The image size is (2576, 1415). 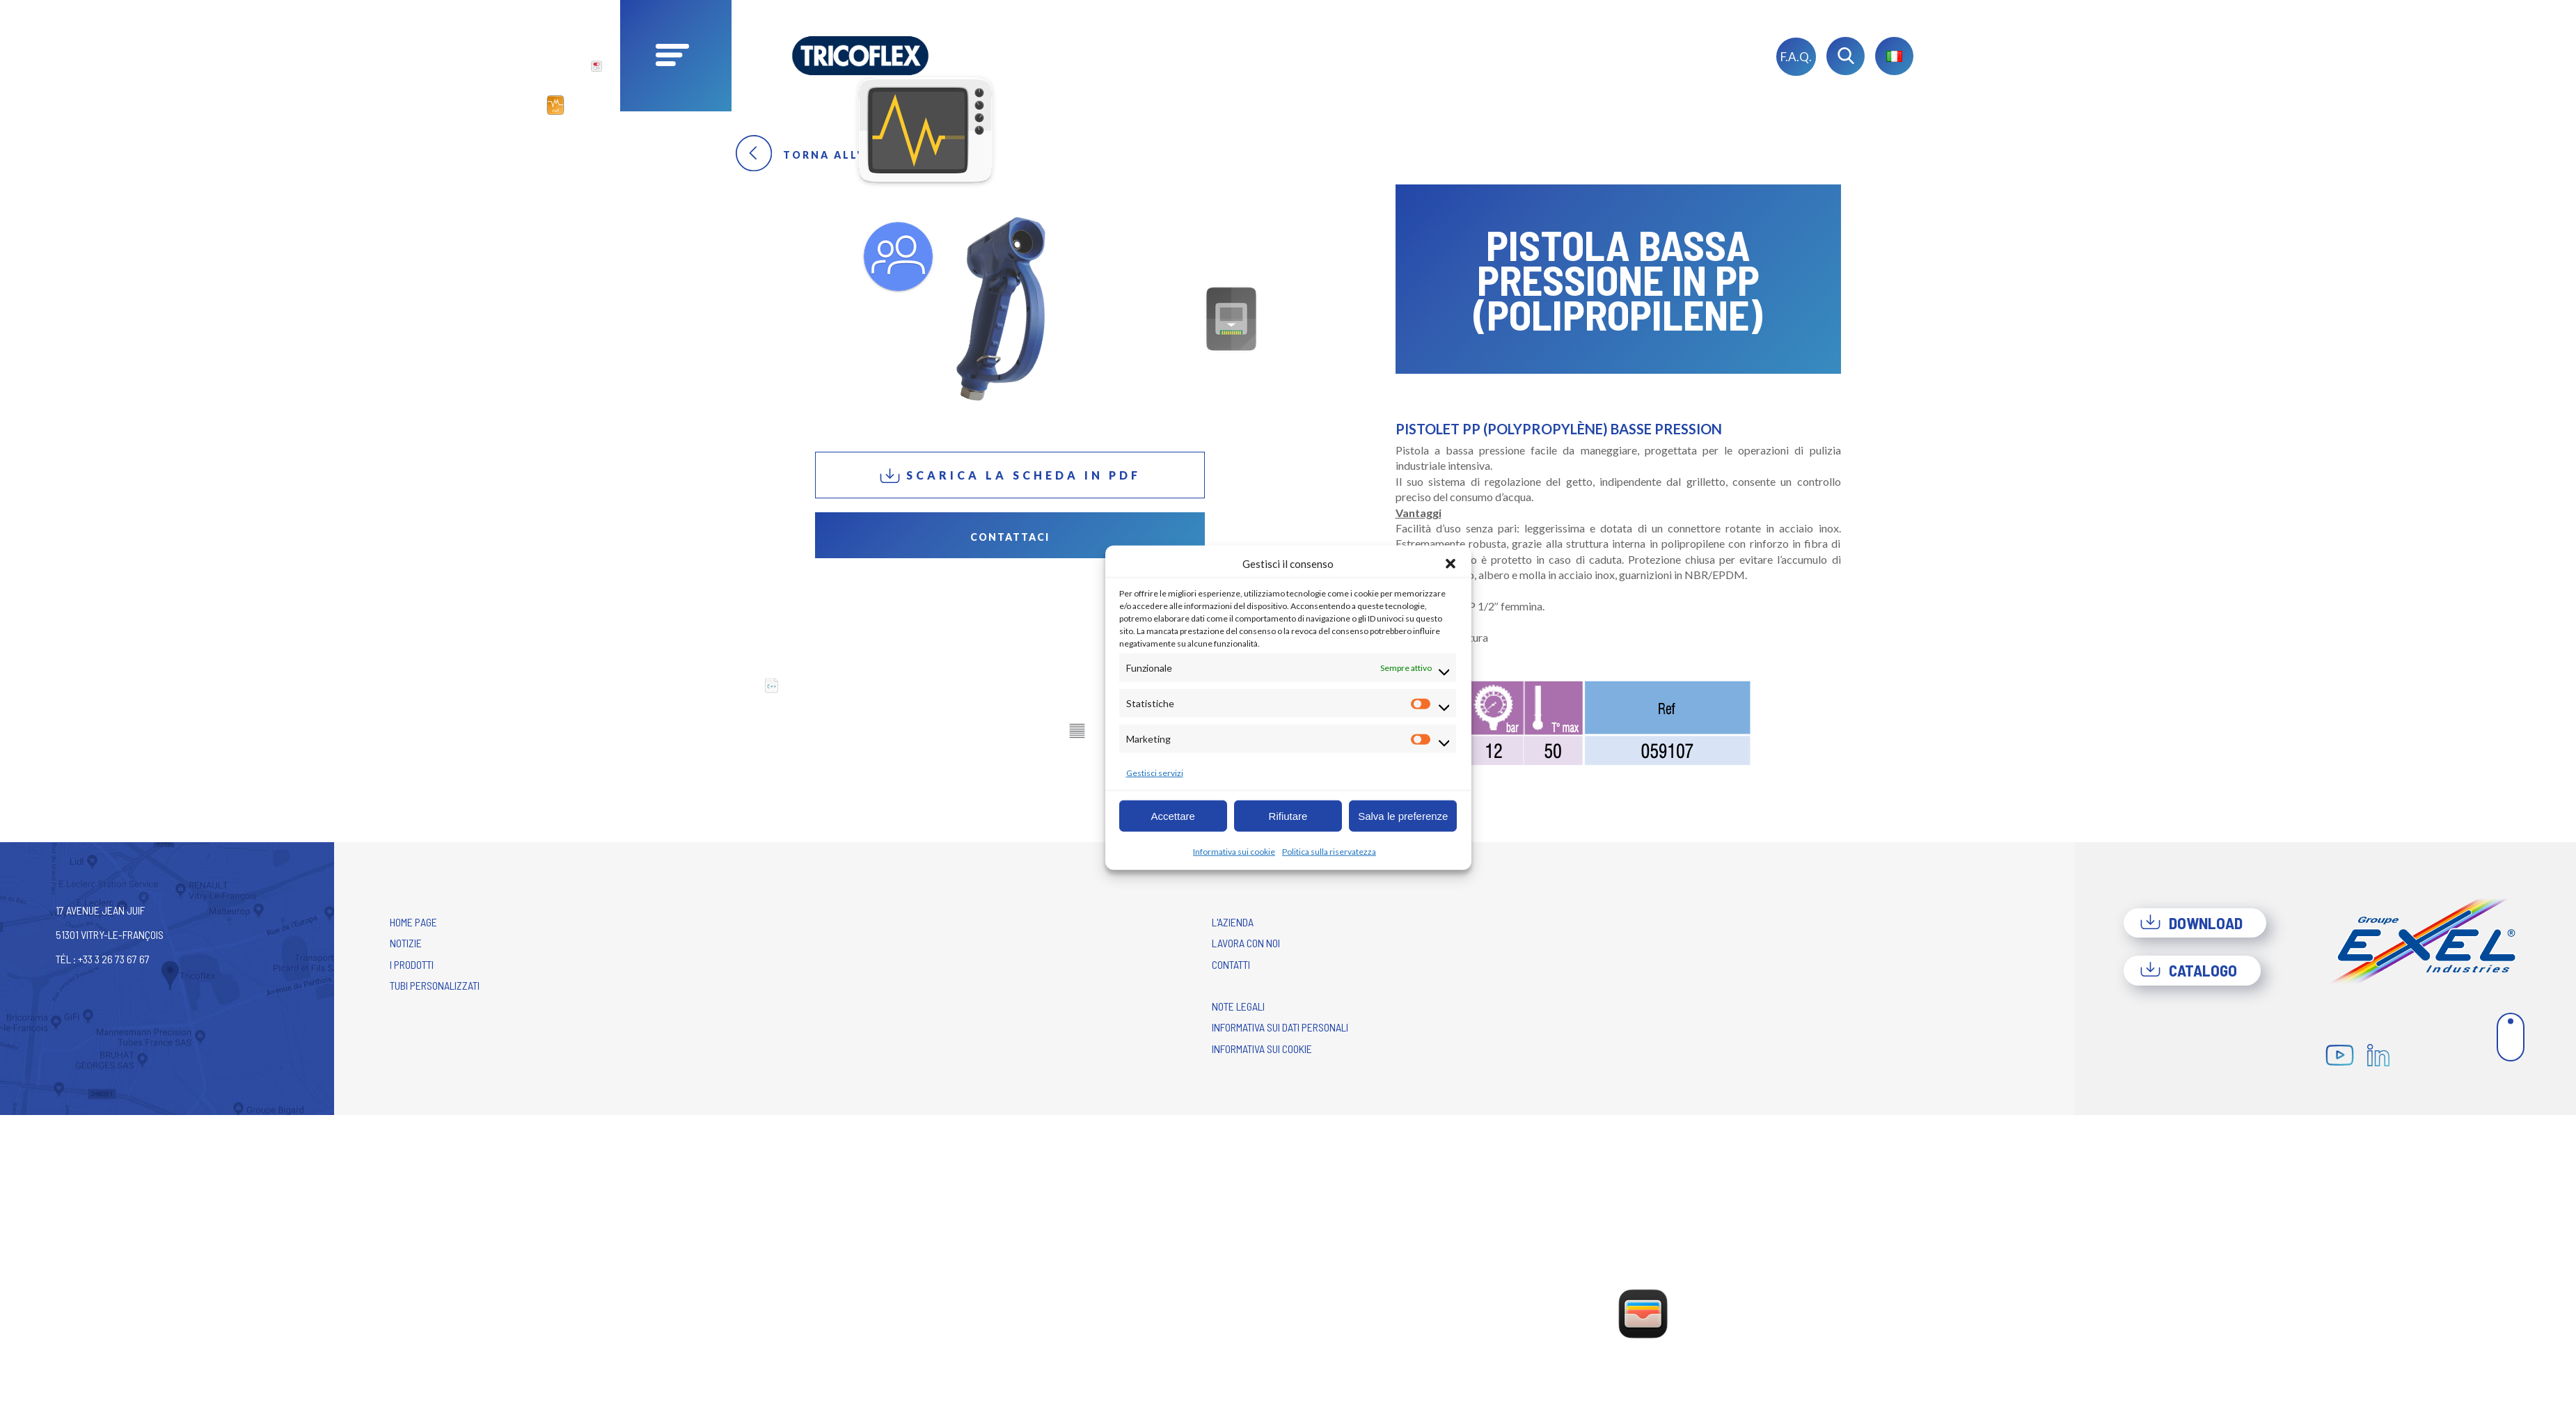 I want to click on open gnome tweaks settings, so click(x=596, y=66).